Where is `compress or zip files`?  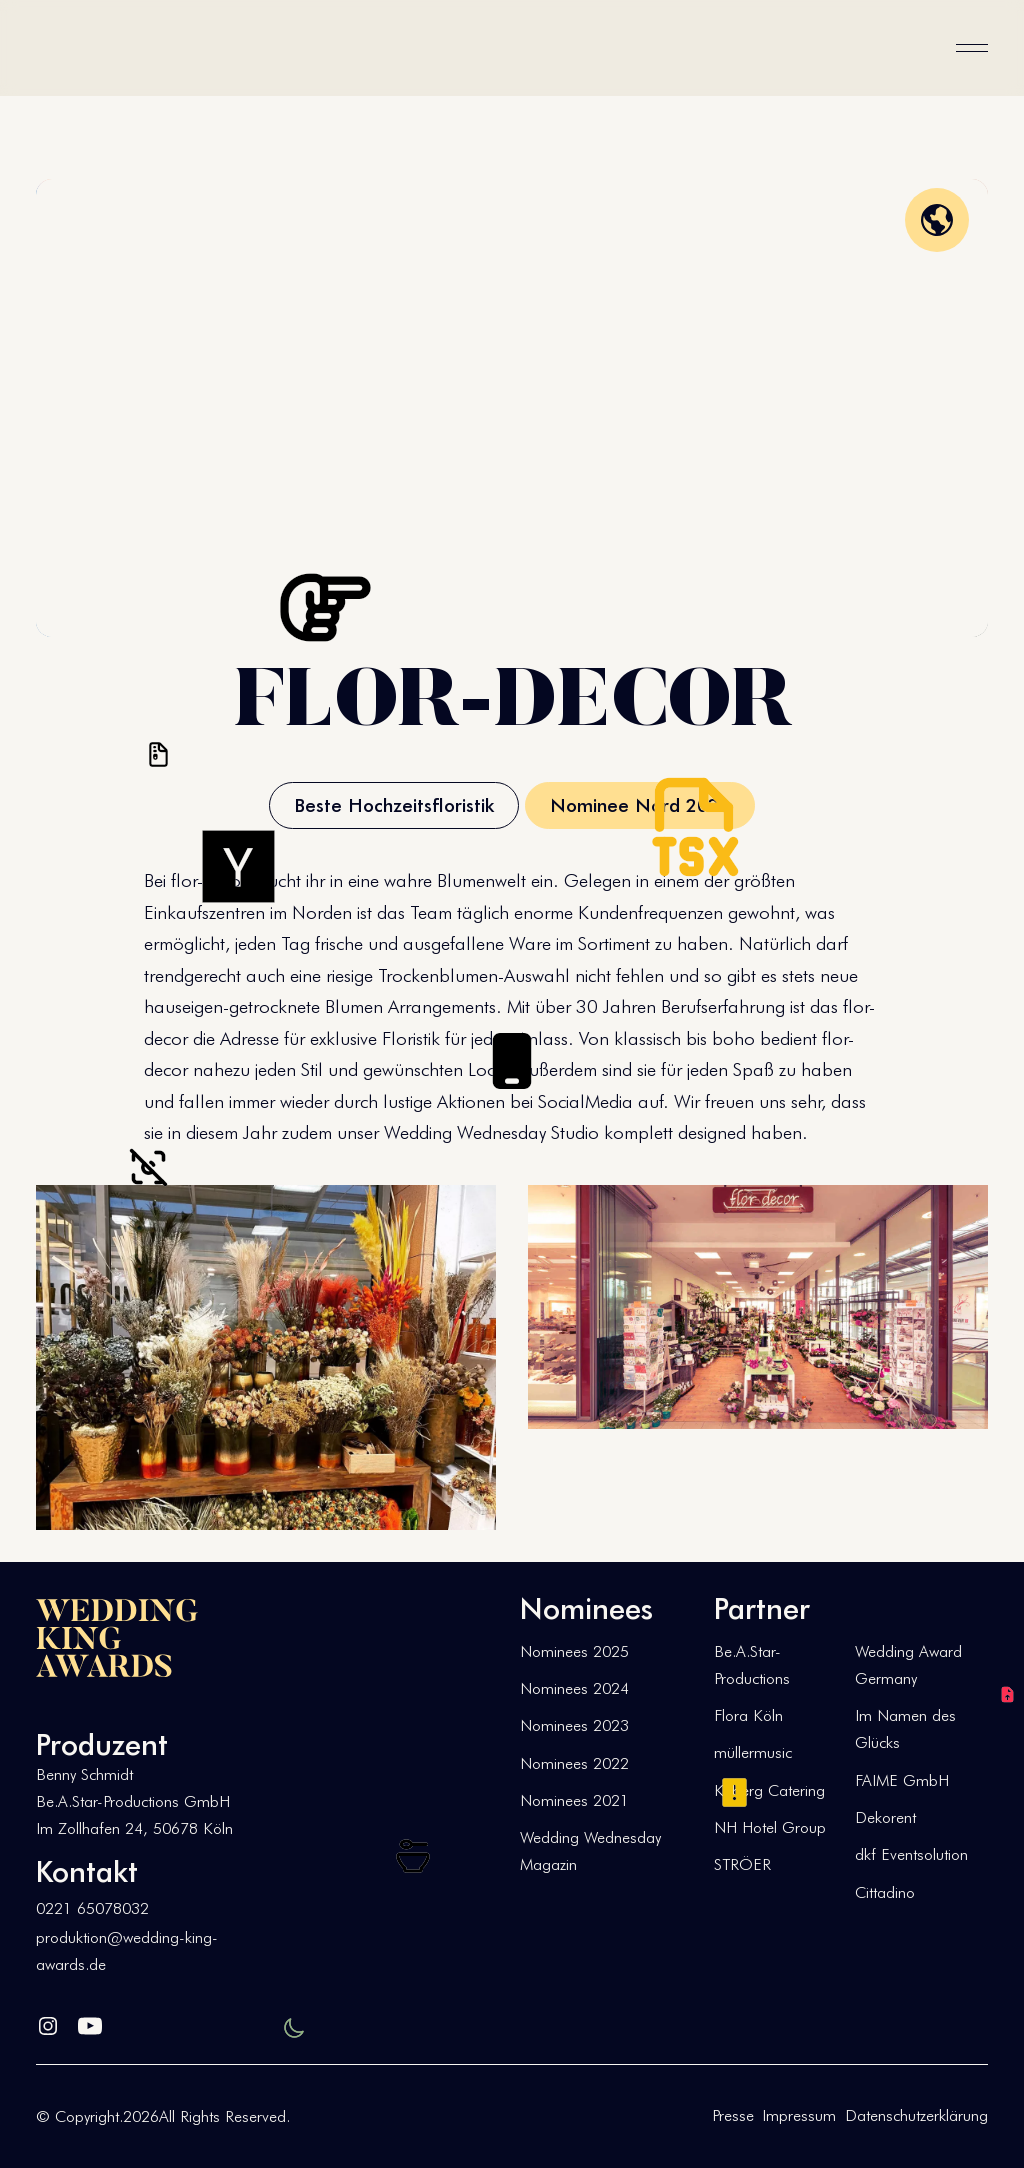 compress or zip files is located at coordinates (158, 754).